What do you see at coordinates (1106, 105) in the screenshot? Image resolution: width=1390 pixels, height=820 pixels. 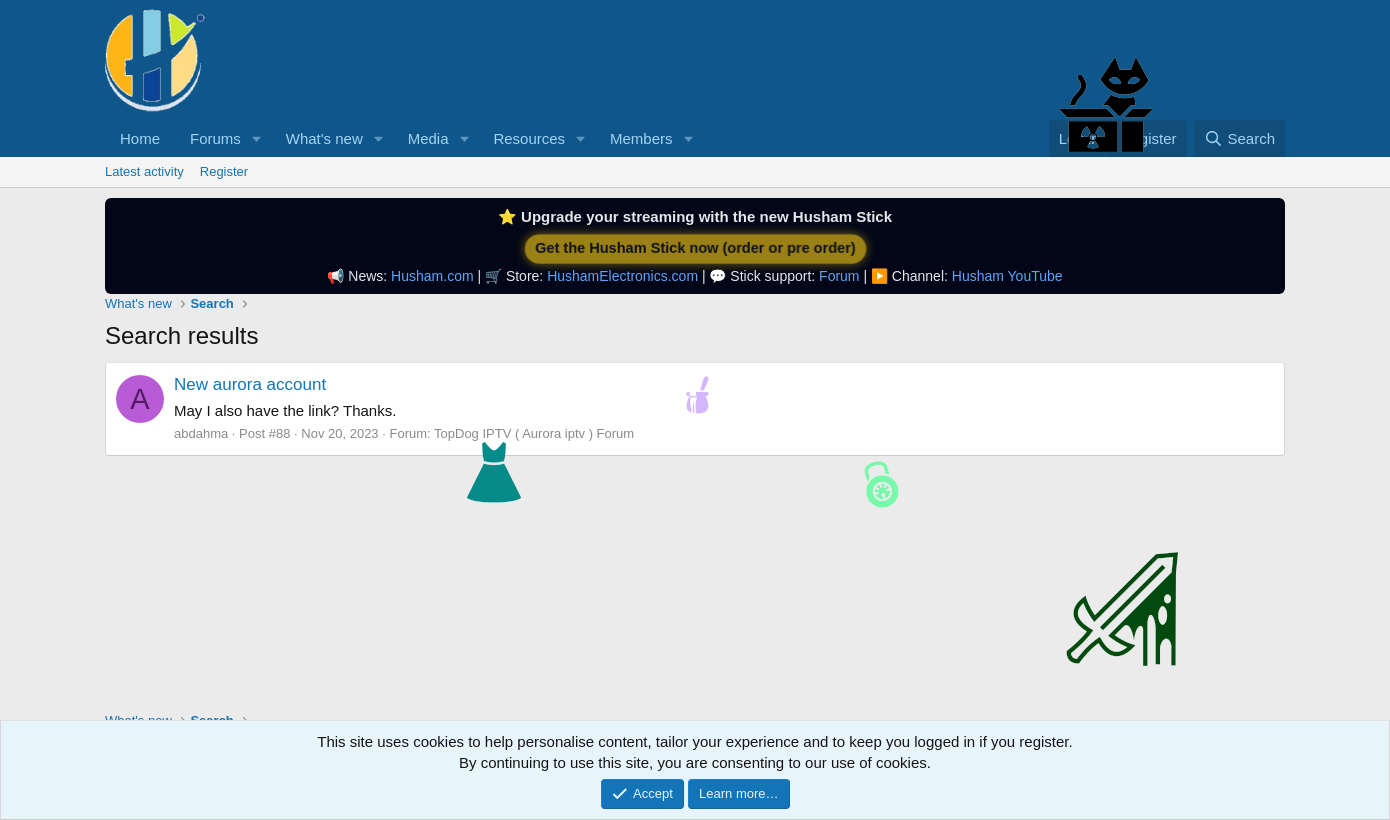 I see `indicates a quantum state where the outcome is alive/positive` at bounding box center [1106, 105].